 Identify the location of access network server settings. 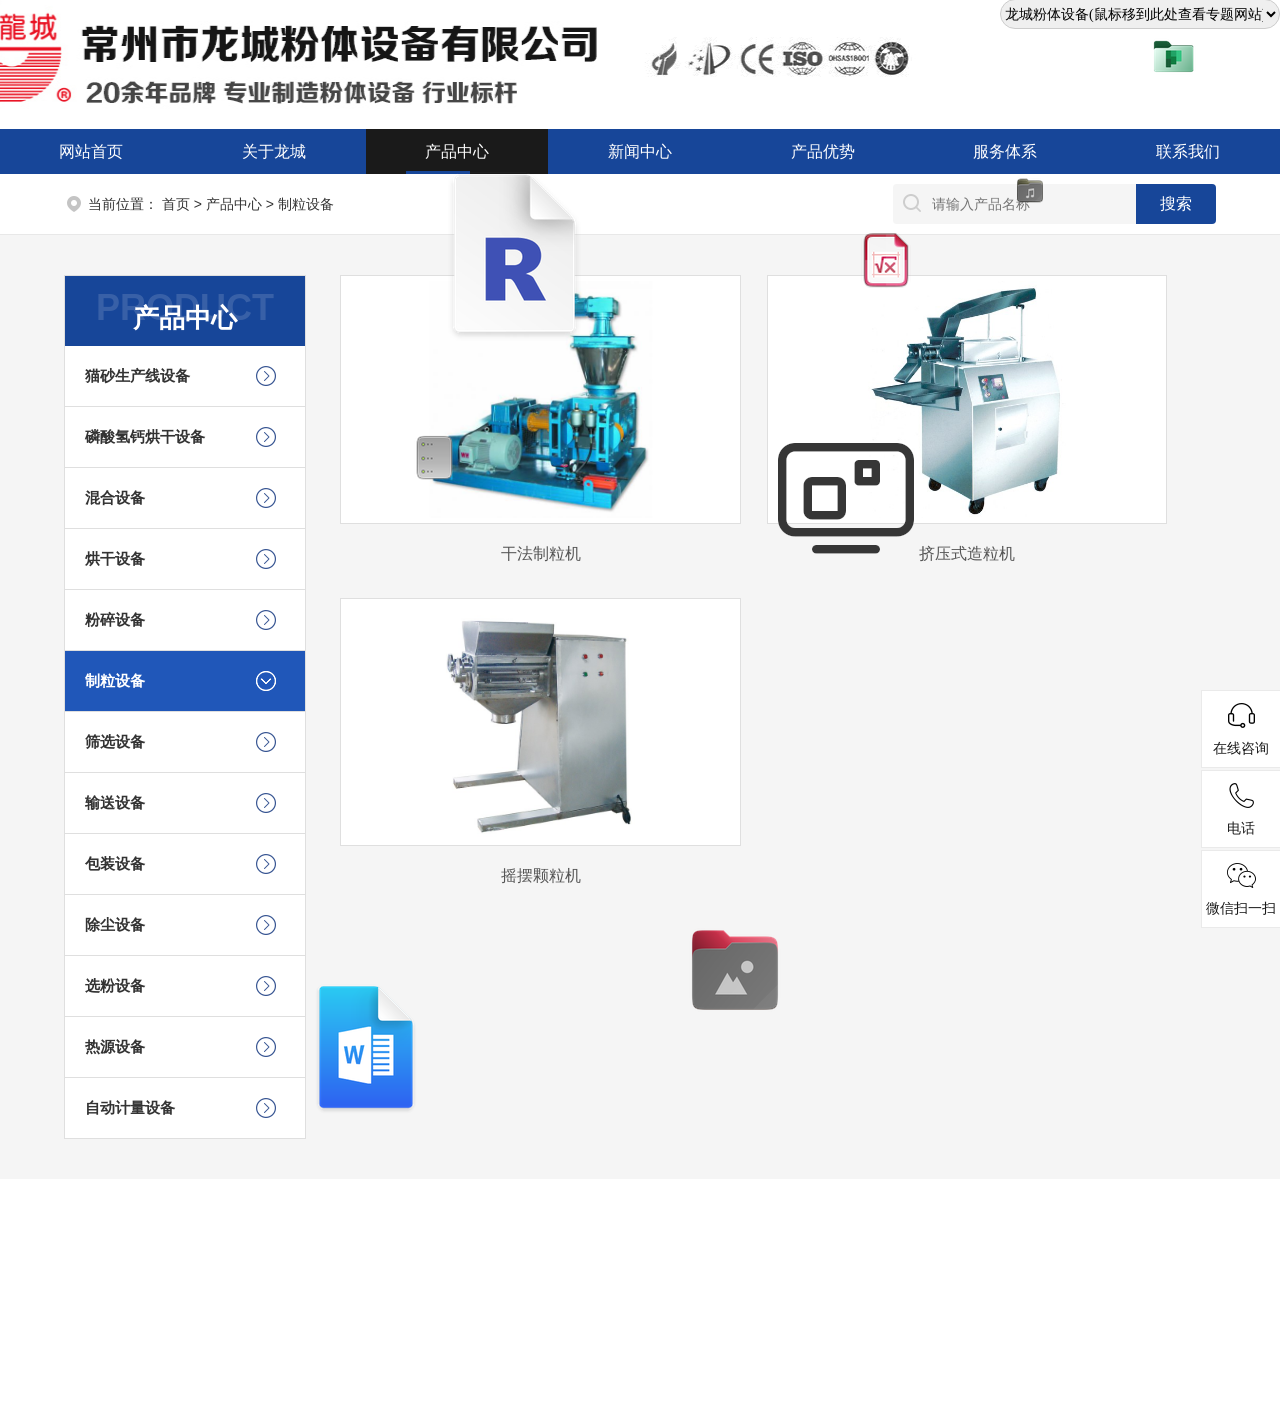
(434, 457).